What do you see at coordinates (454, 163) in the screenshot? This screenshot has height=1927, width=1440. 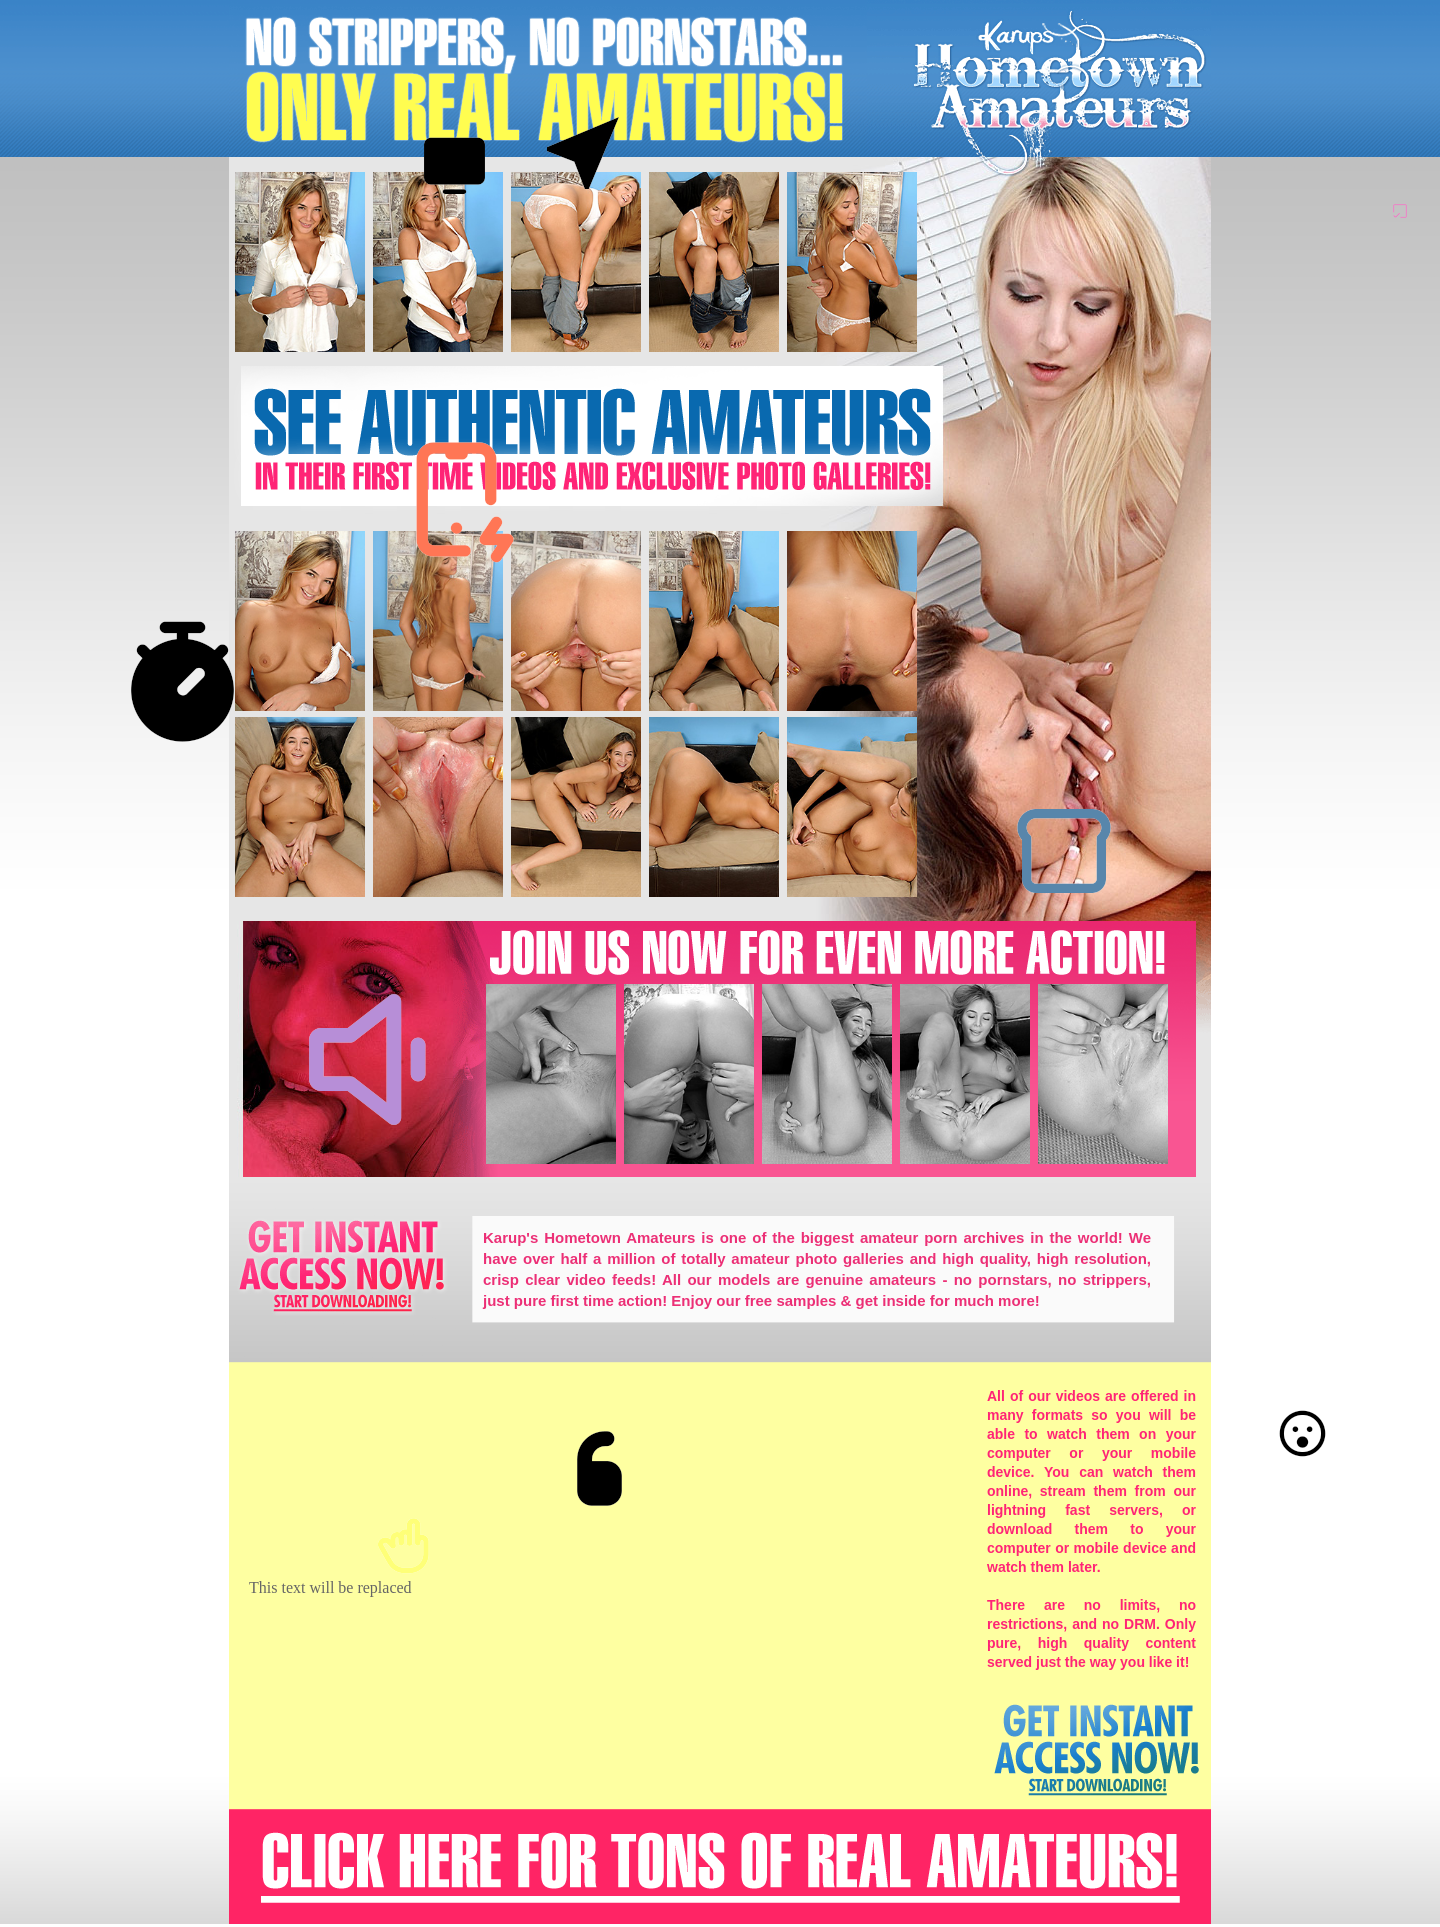 I see `view display settings` at bounding box center [454, 163].